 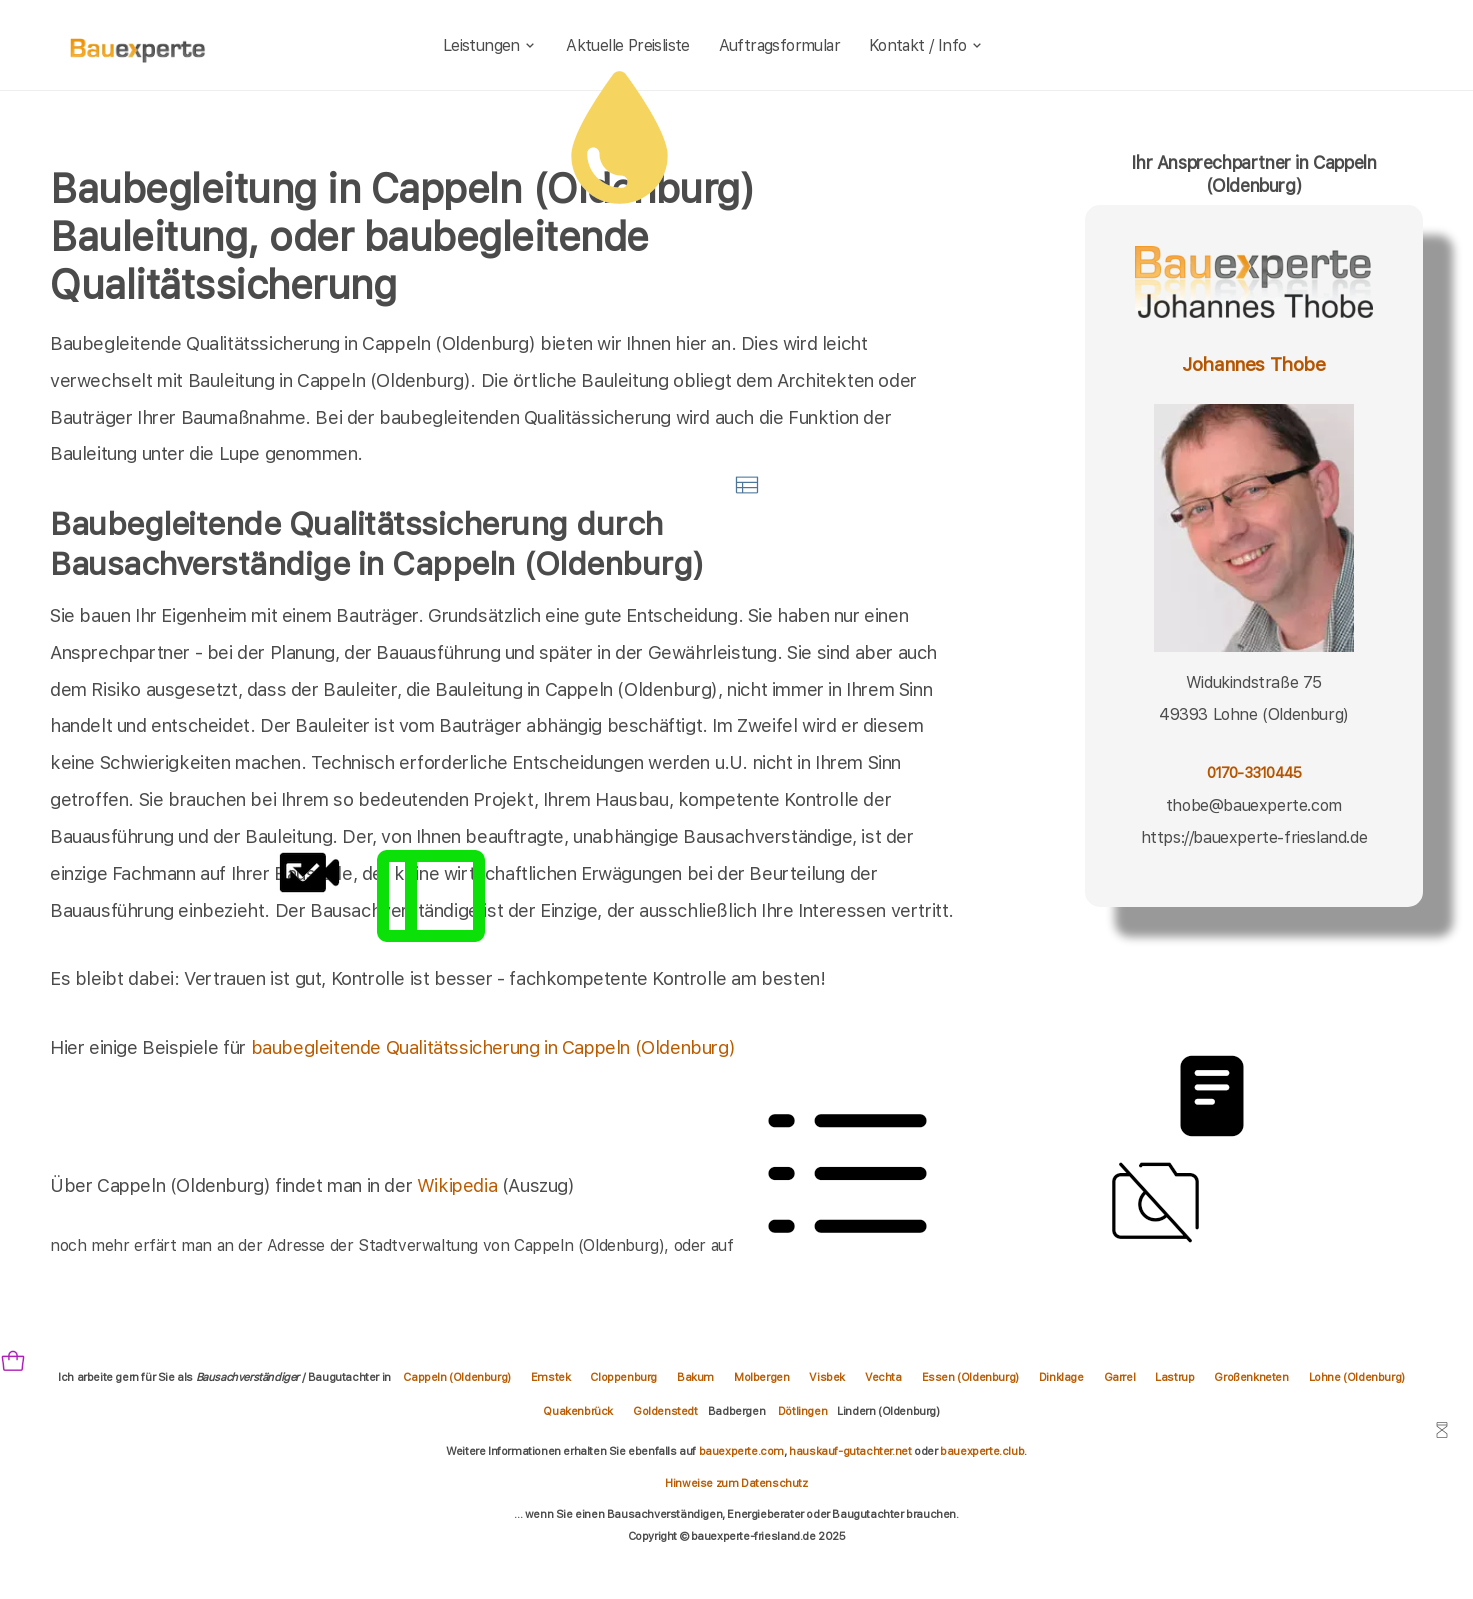 What do you see at coordinates (1155, 1202) in the screenshot?
I see `camera is disabled or unavailable` at bounding box center [1155, 1202].